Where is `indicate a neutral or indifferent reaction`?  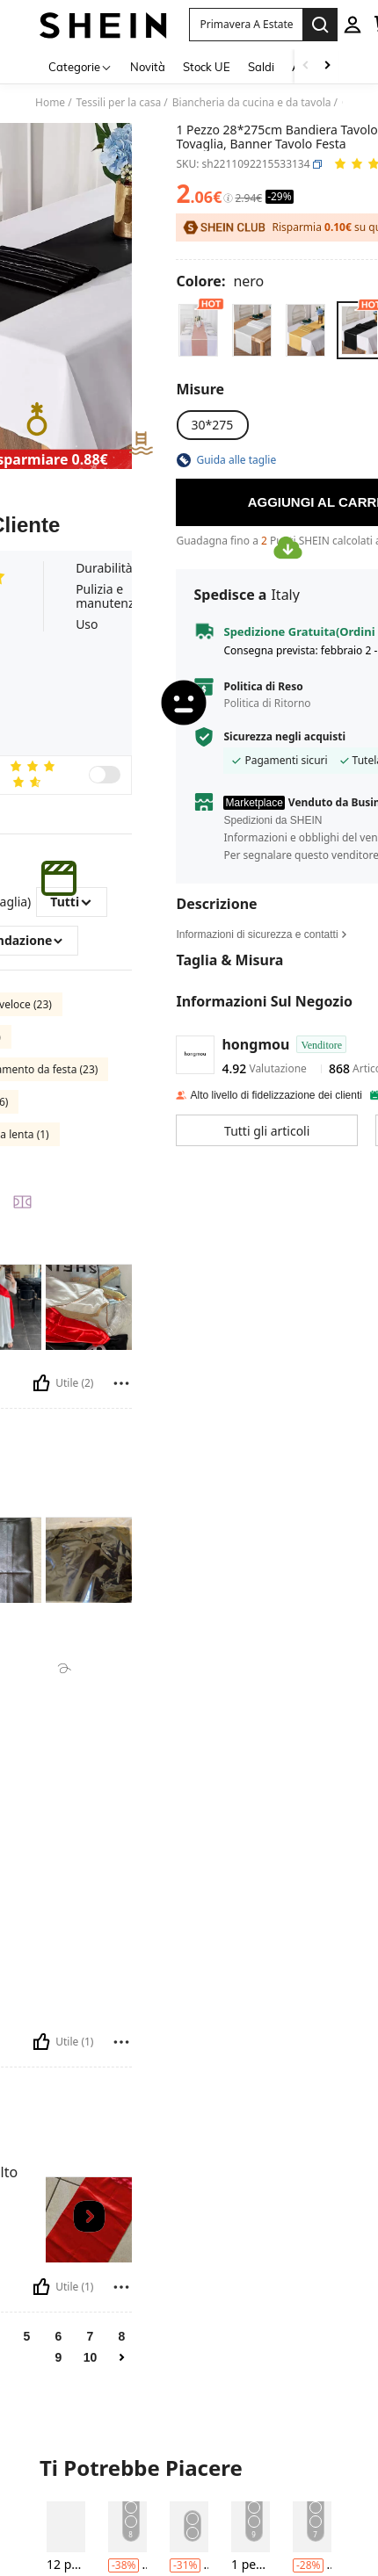
indicate a neutral or indifferent reaction is located at coordinates (184, 703).